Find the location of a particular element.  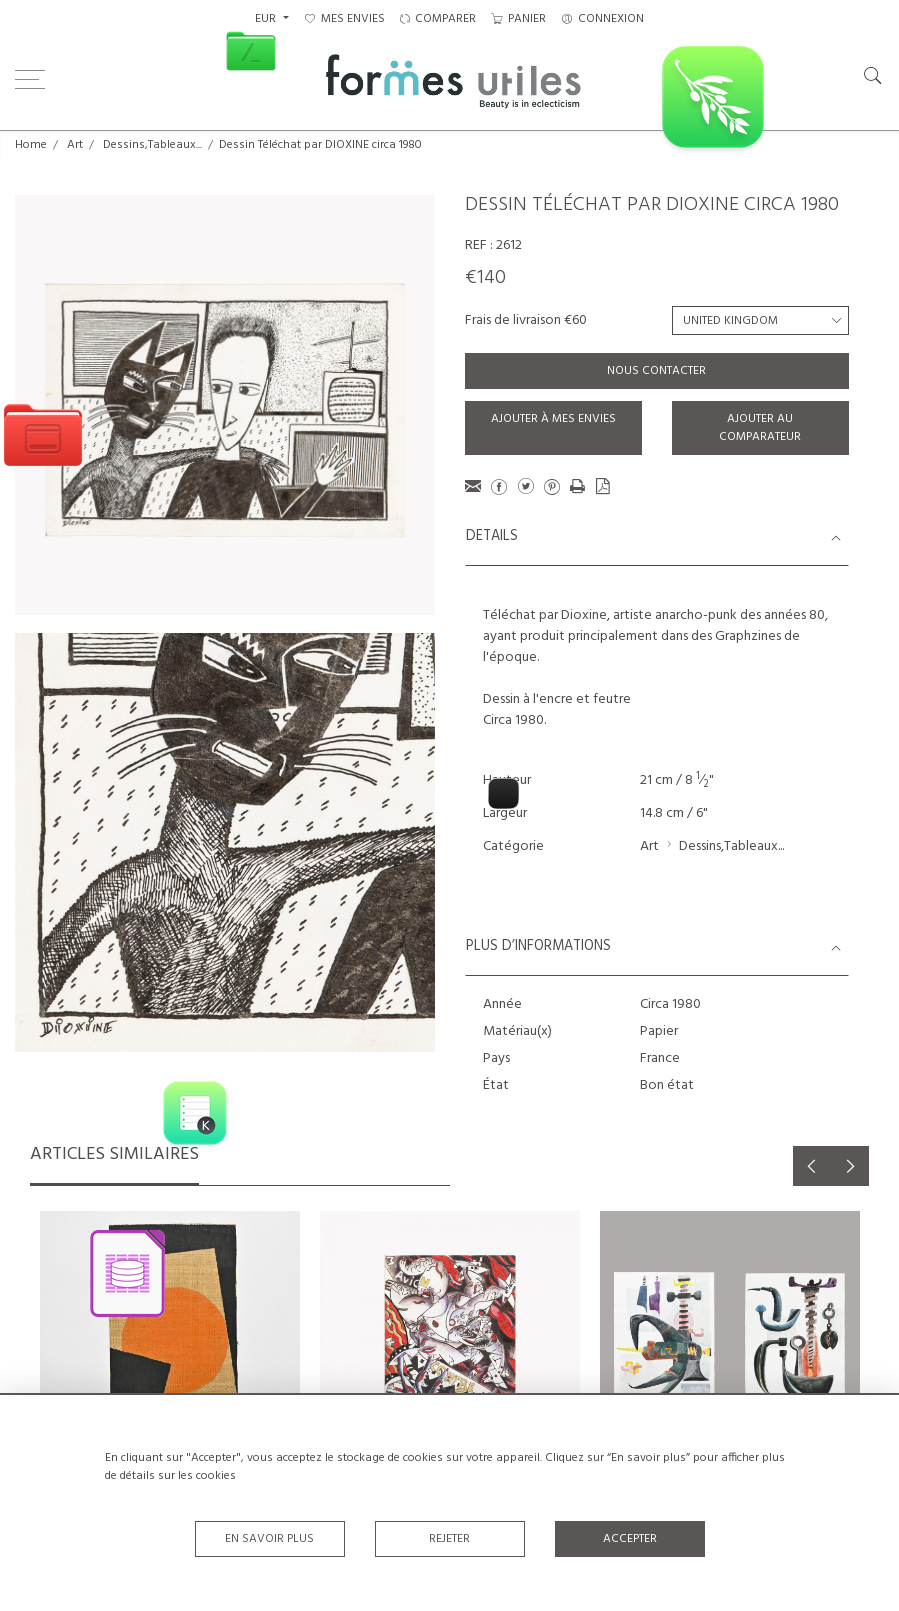

view release notes and software updates is located at coordinates (195, 1113).